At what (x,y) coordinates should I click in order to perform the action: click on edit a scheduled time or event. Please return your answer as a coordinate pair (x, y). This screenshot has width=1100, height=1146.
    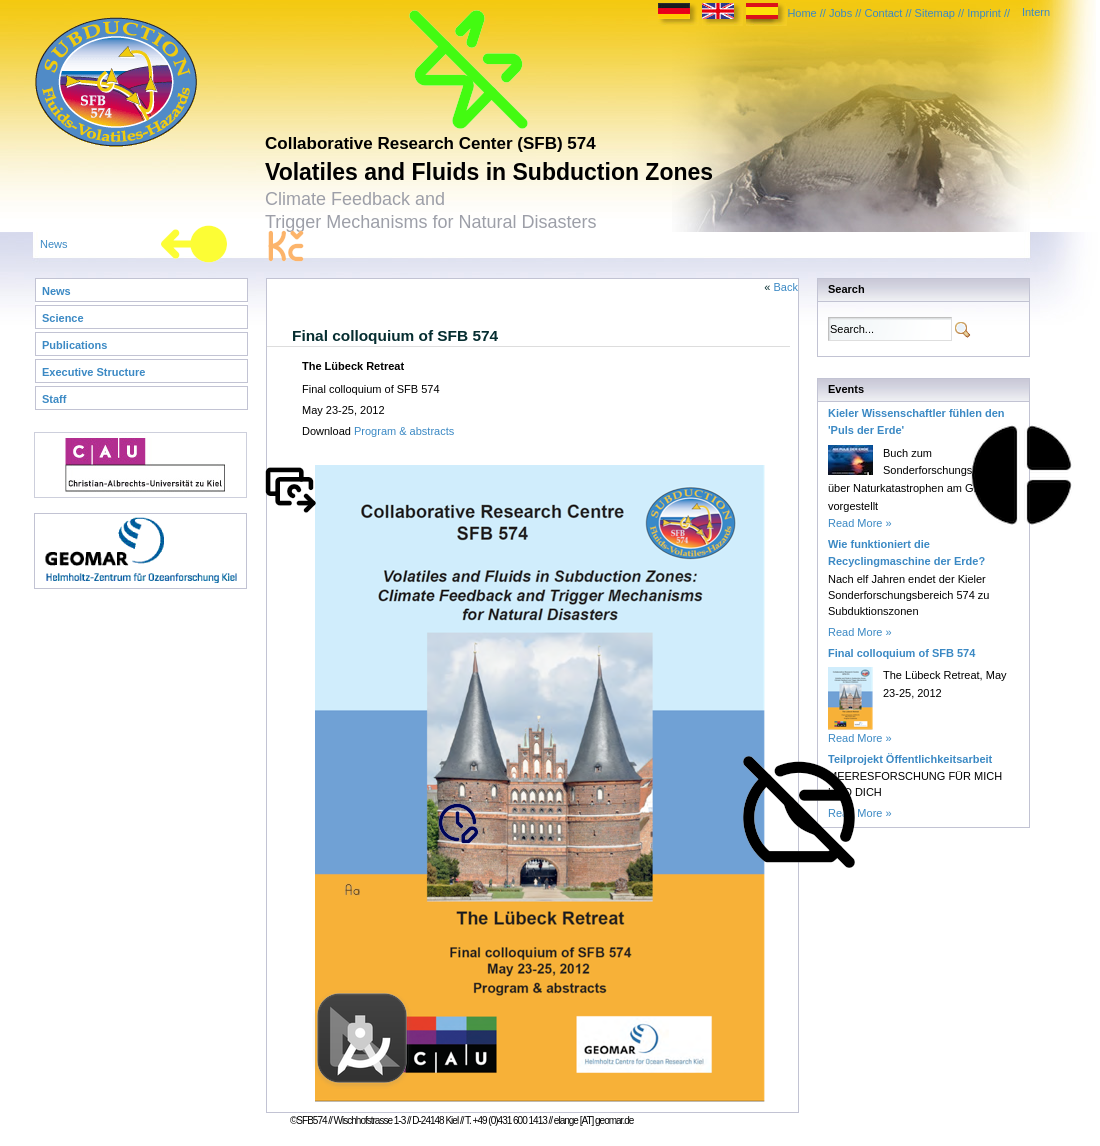
    Looking at the image, I should click on (457, 822).